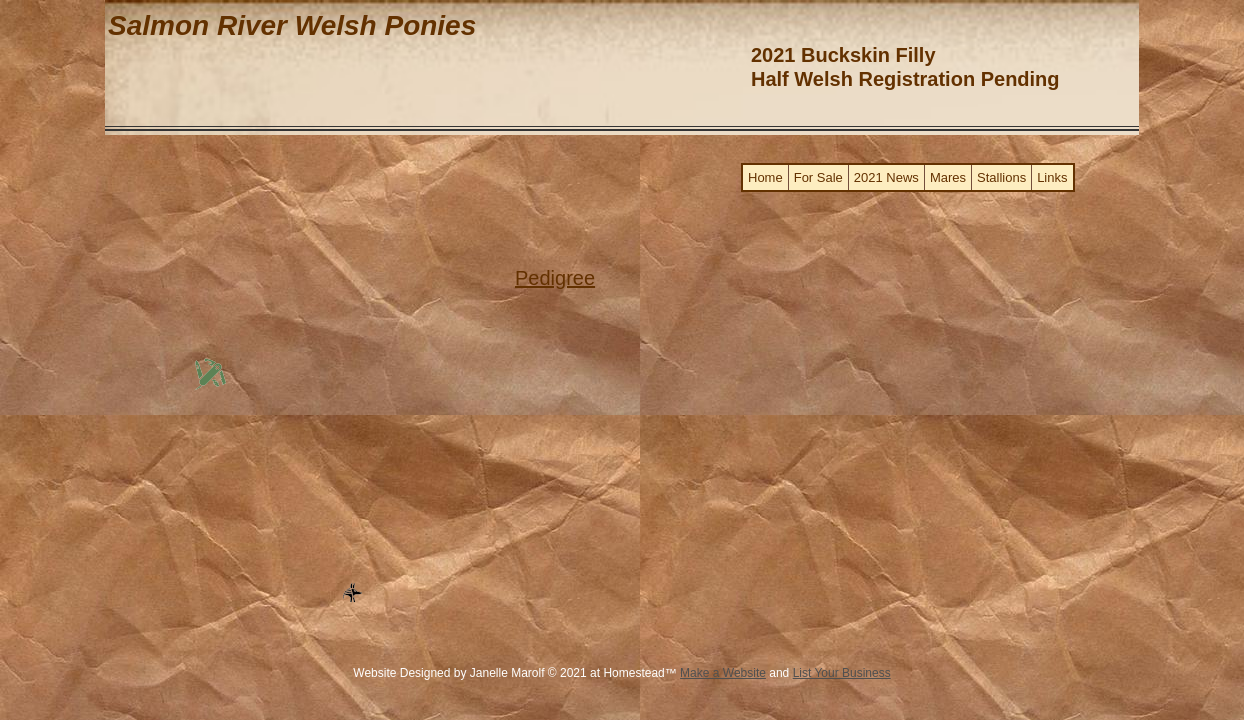  I want to click on access multi-tool or utility features, so click(210, 374).